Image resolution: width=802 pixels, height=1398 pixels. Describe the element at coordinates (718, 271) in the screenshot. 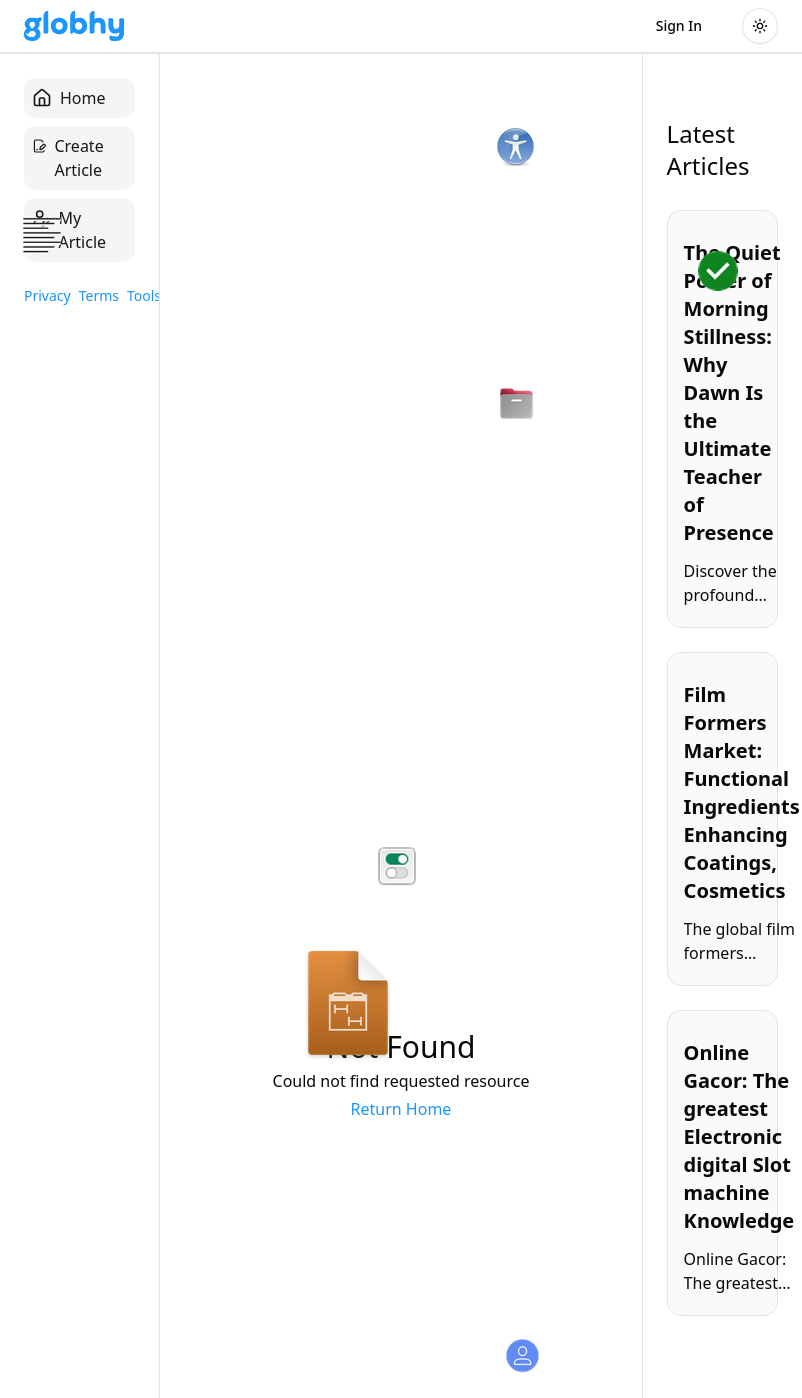

I see `confirm or accept an action` at that location.